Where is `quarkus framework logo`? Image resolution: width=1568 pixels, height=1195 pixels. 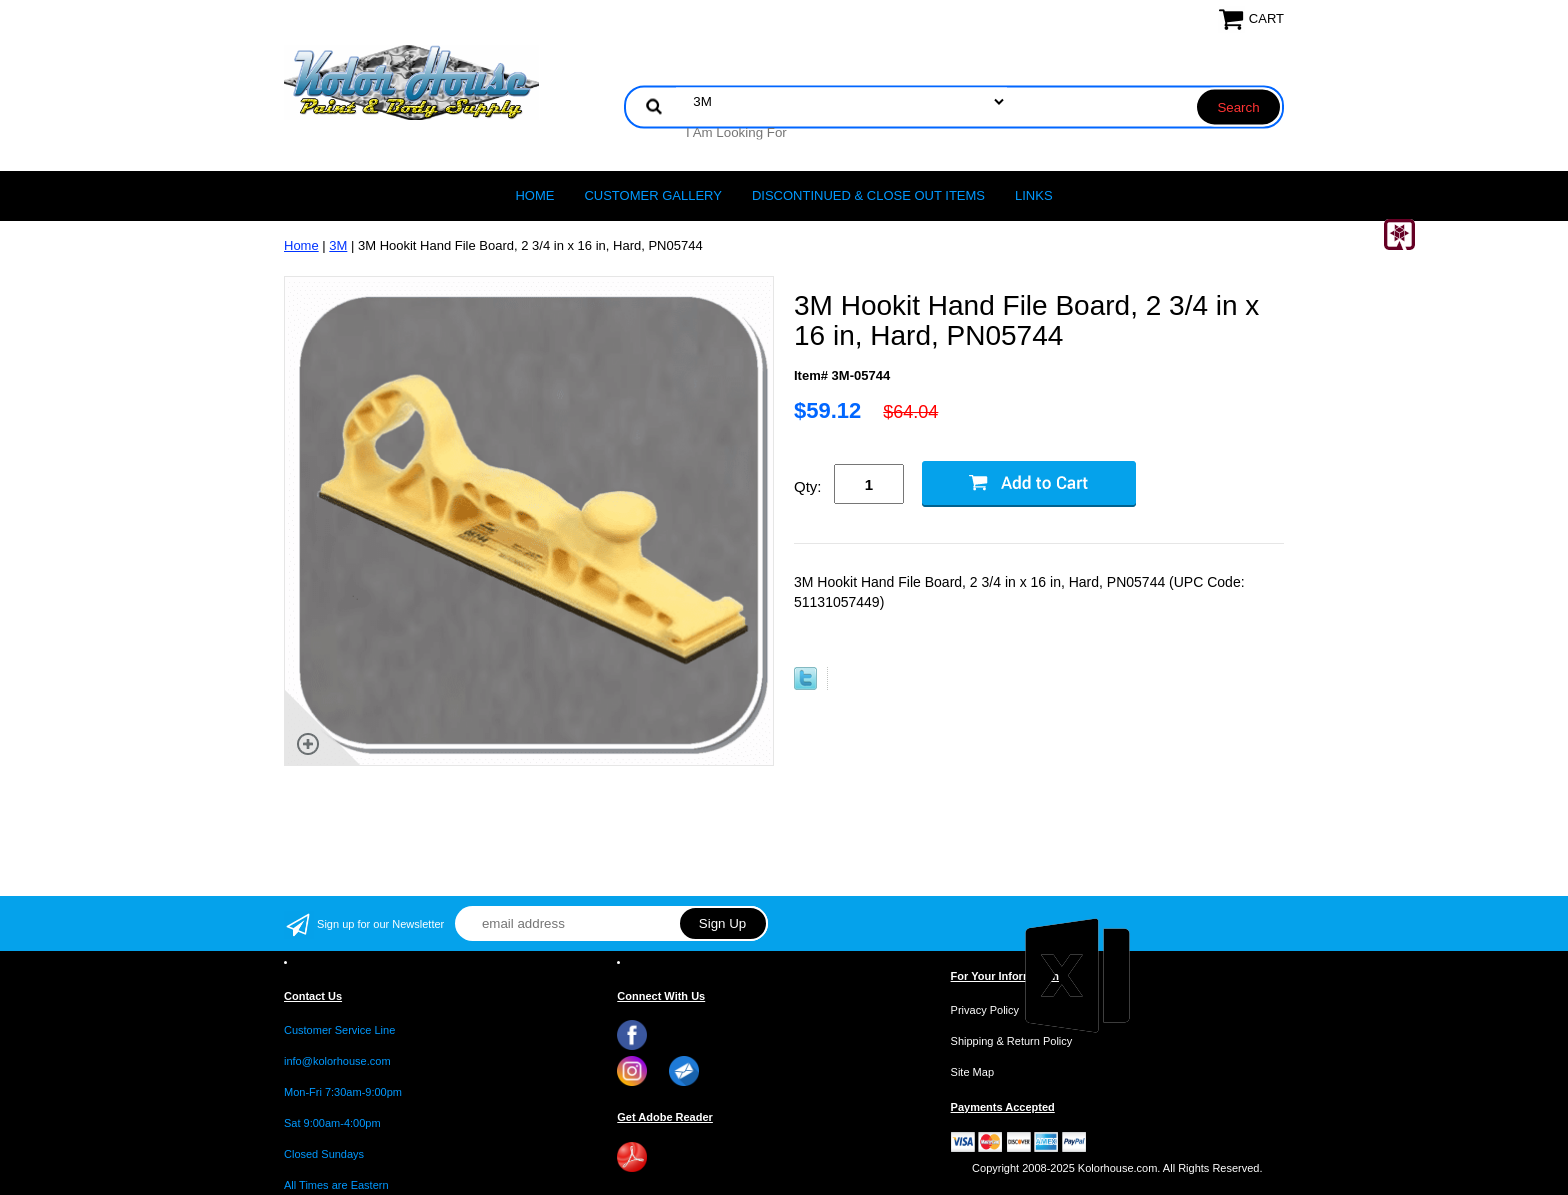 quarkus framework logo is located at coordinates (1399, 234).